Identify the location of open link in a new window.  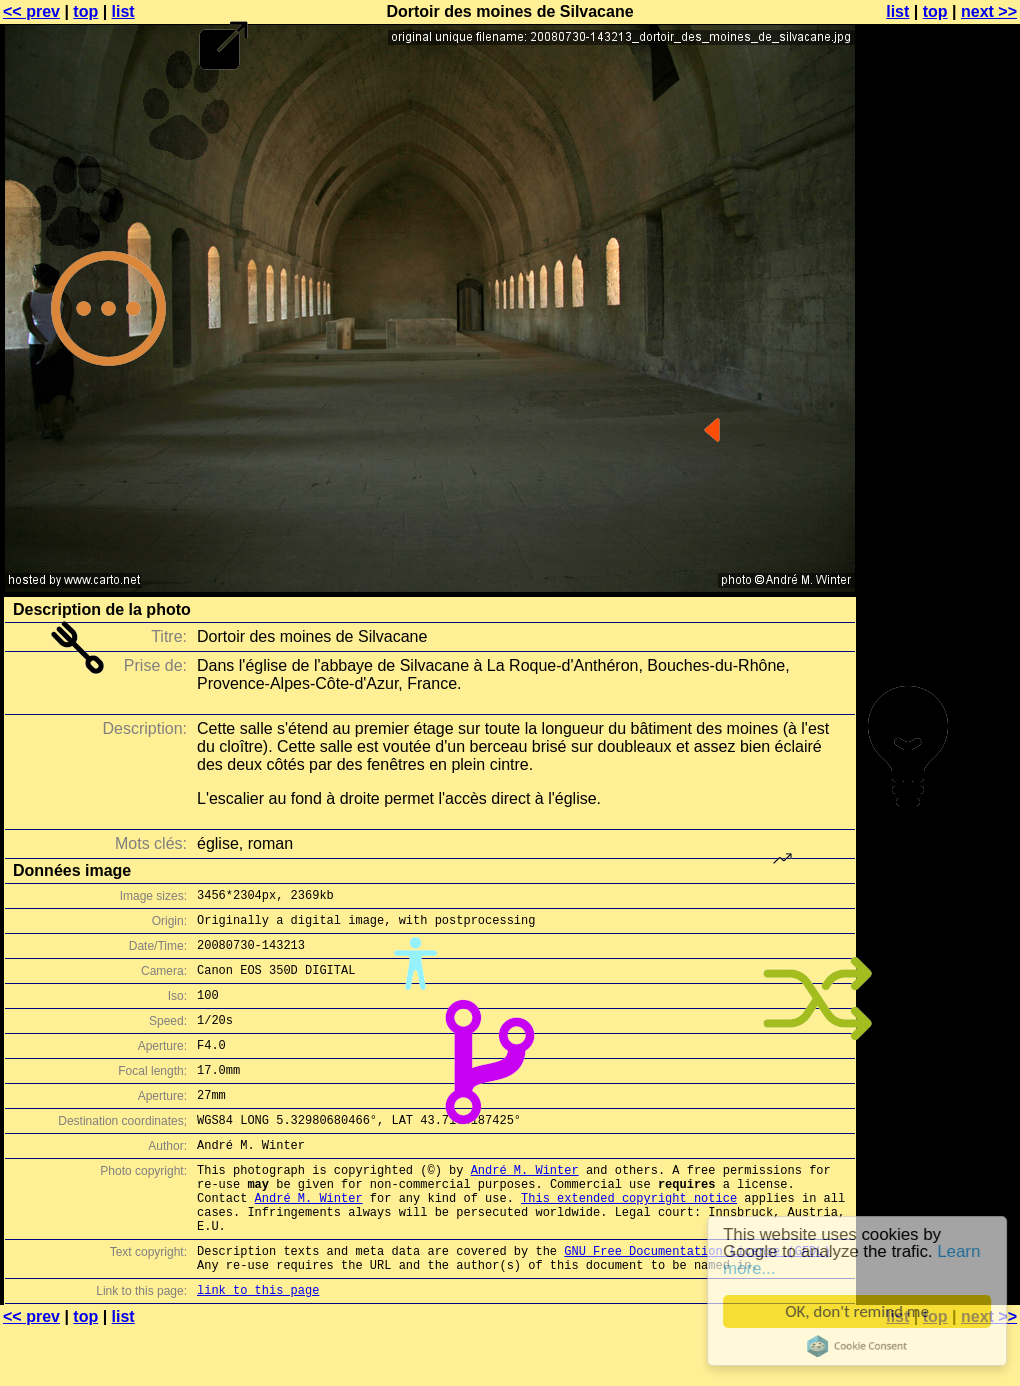
(223, 45).